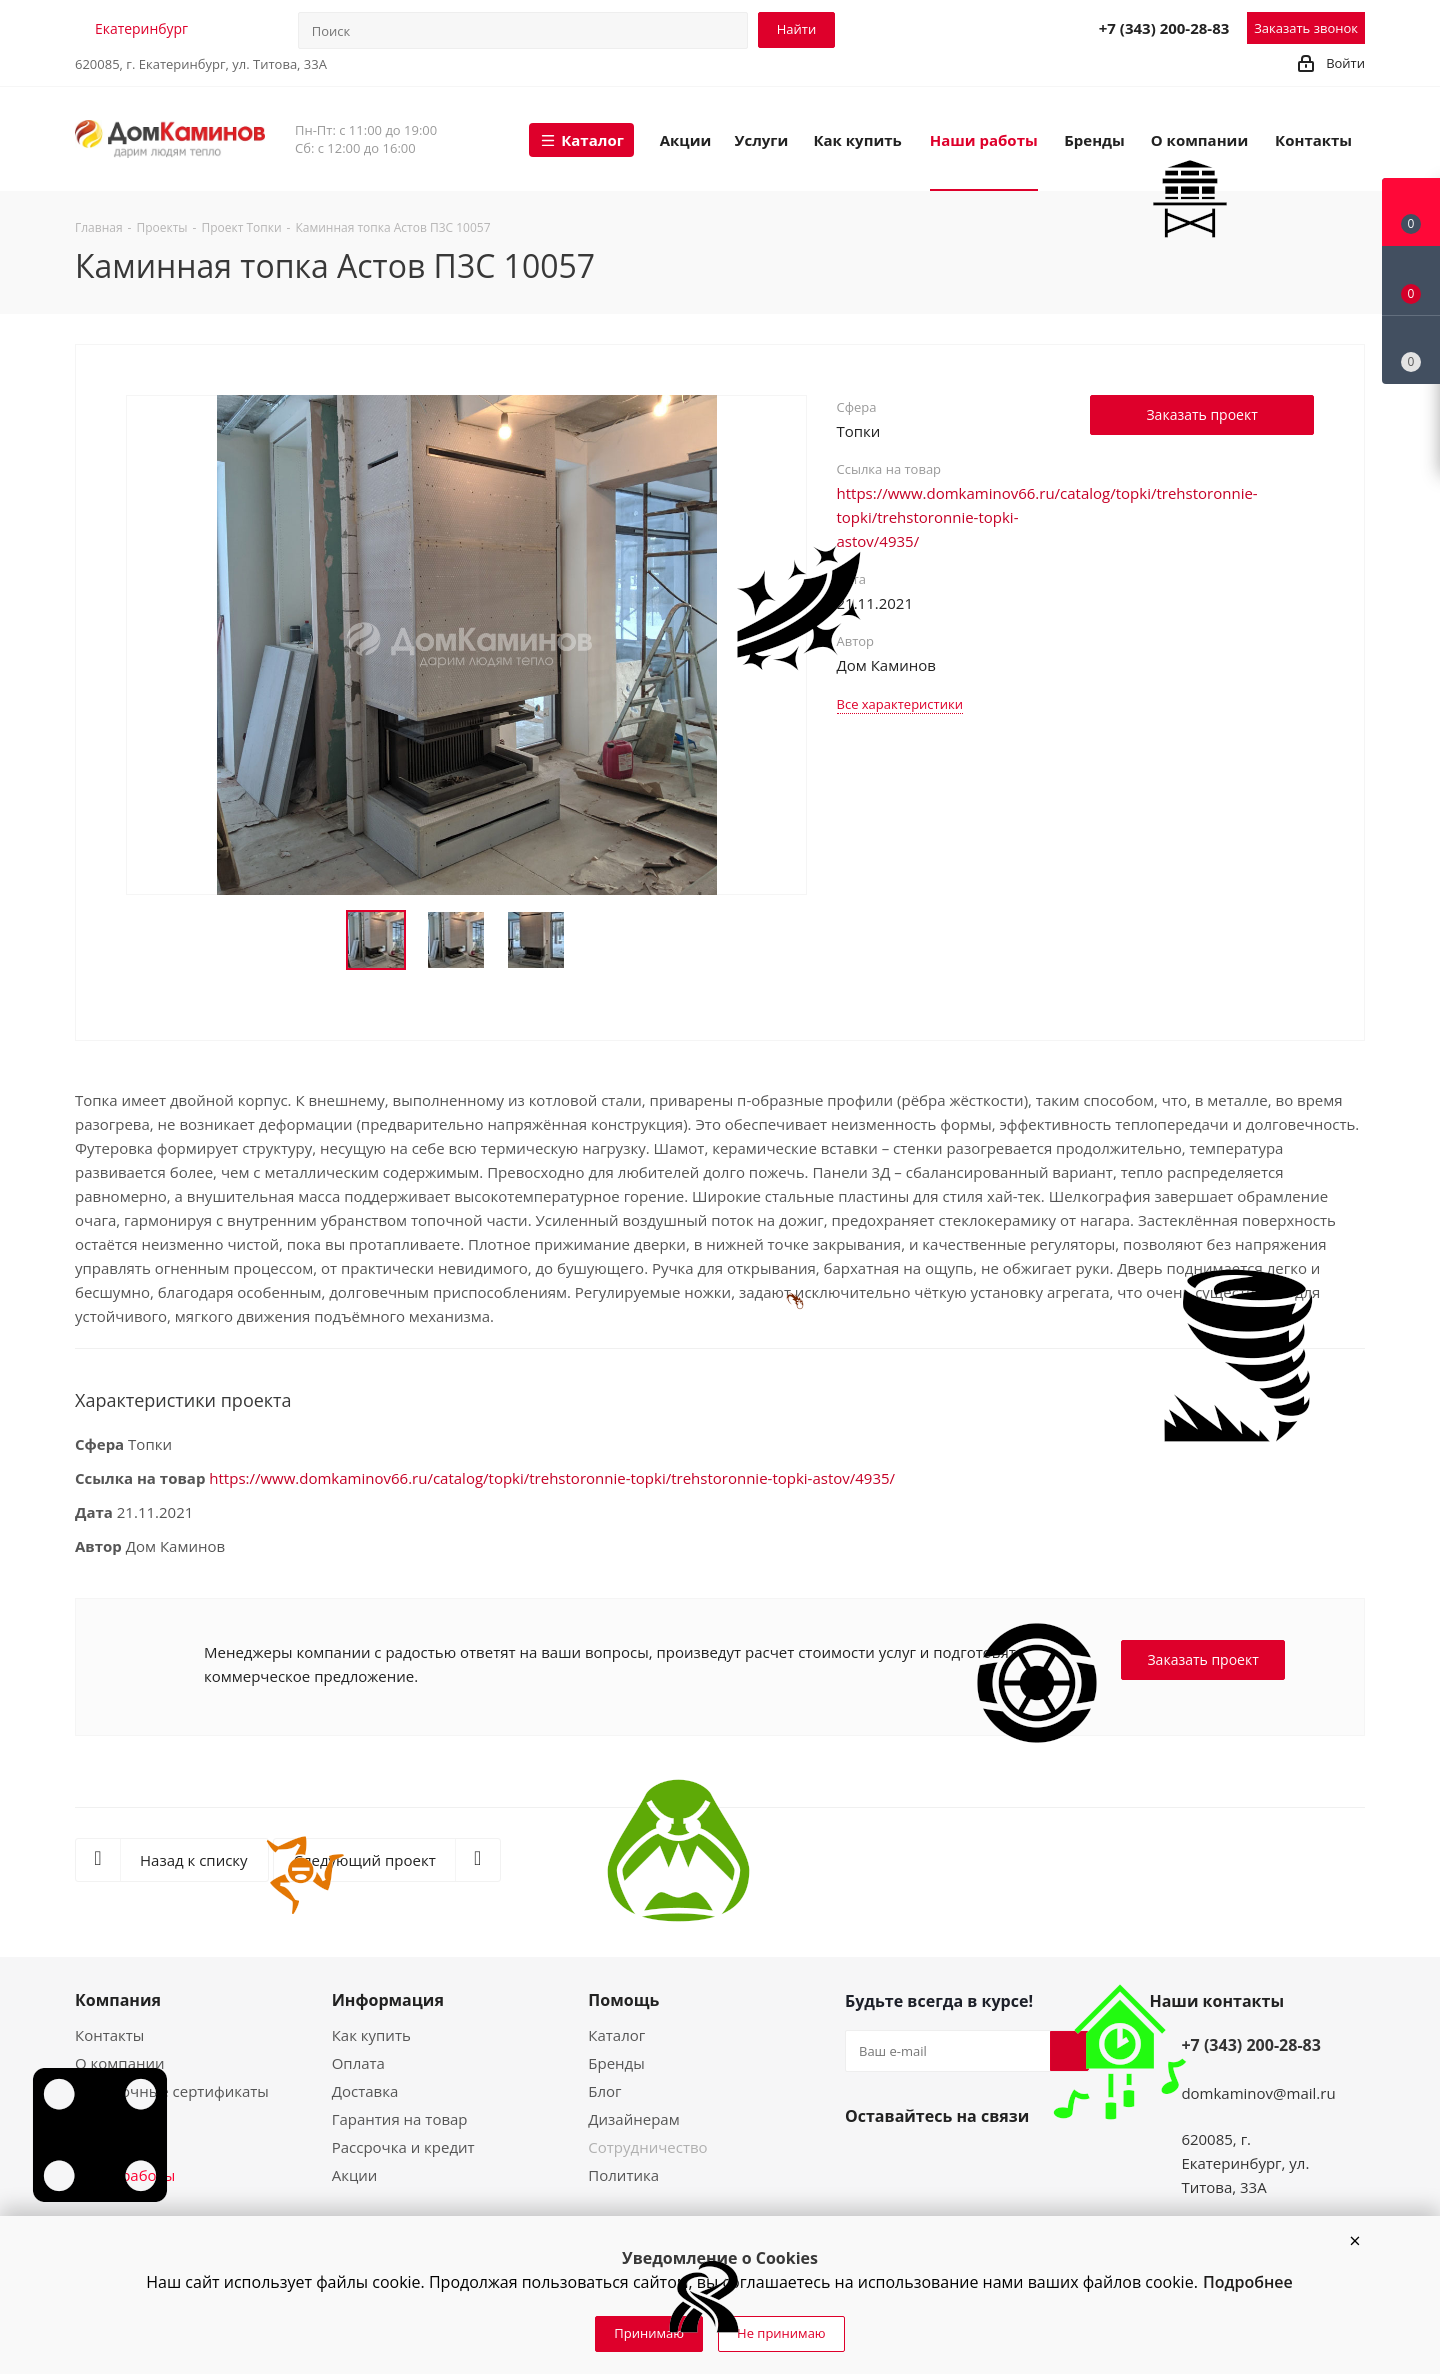 The height and width of the screenshot is (2374, 1440). Describe the element at coordinates (1120, 2053) in the screenshot. I see `set a scheduled reminder or alarm` at that location.